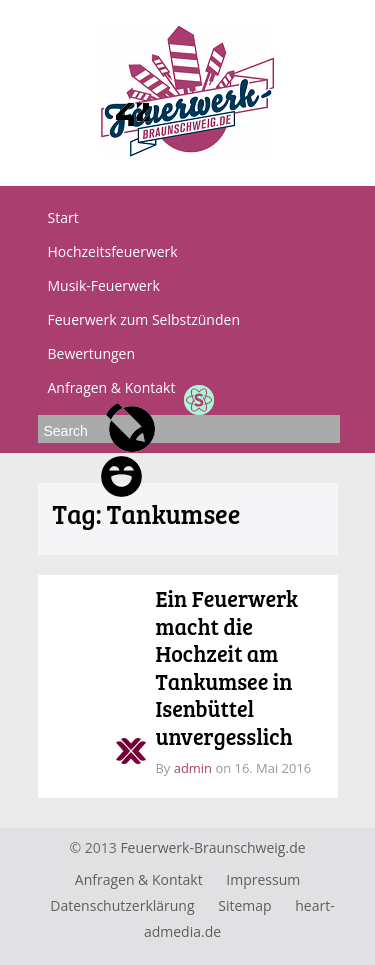 The image size is (375, 965). What do you see at coordinates (130, 427) in the screenshot?
I see `open LiveJournal app` at bounding box center [130, 427].